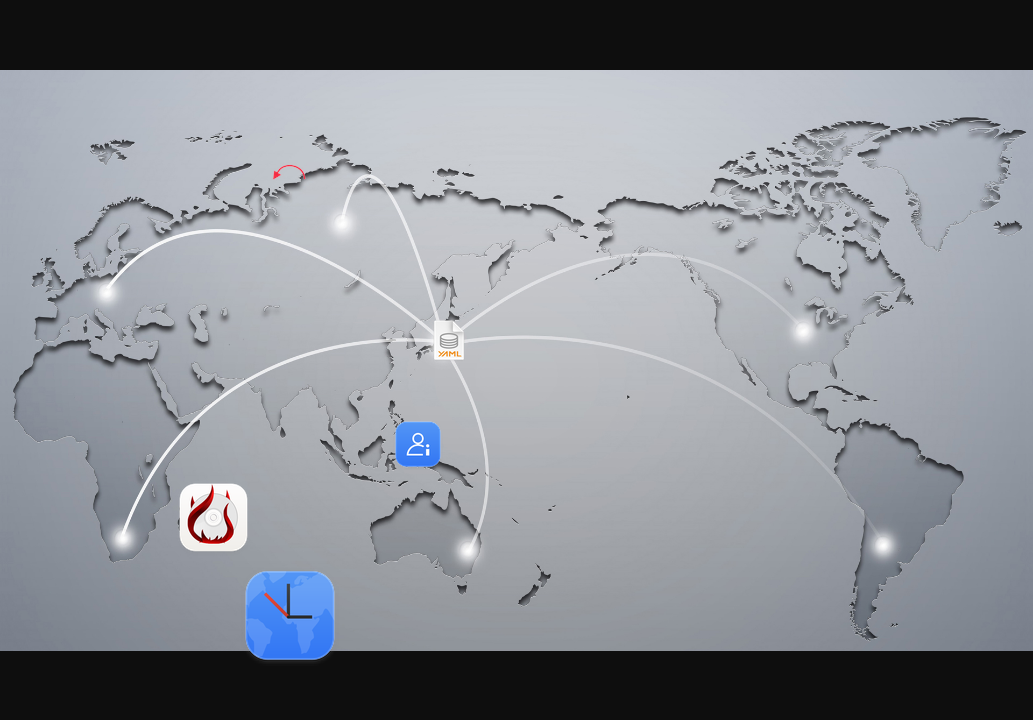 This screenshot has width=1033, height=720. Describe the element at coordinates (213, 517) in the screenshot. I see `open brasero disc burning application` at that location.